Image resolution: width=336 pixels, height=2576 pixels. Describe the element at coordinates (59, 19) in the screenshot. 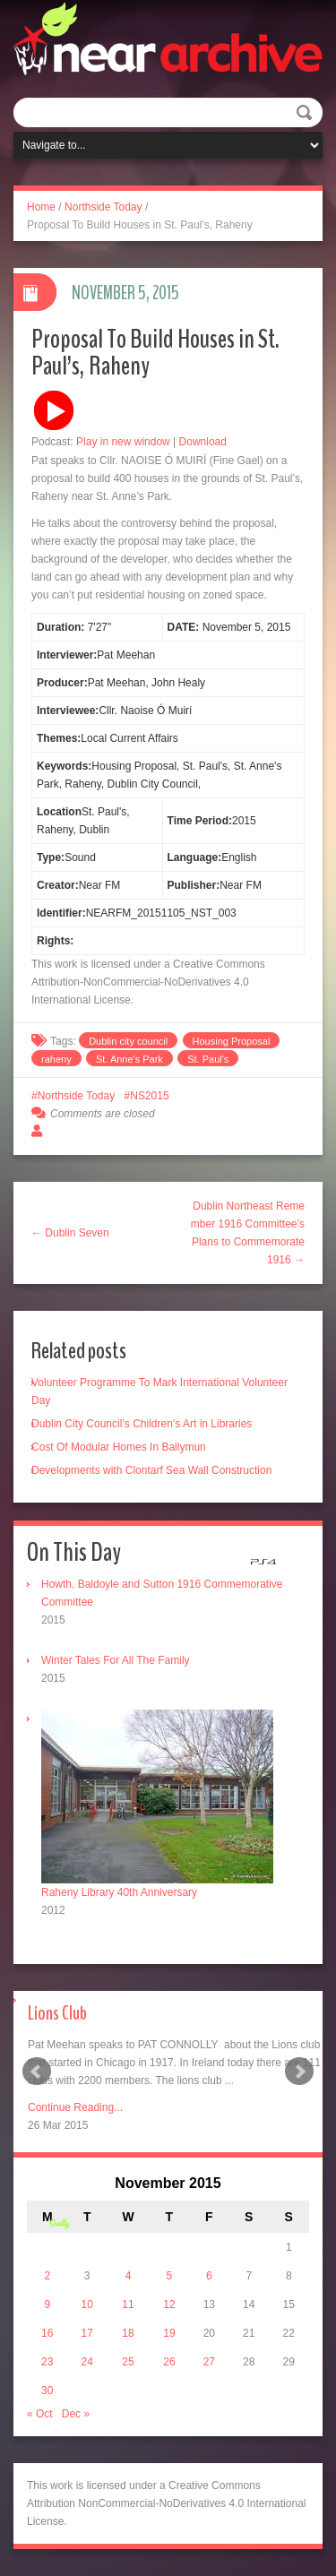

I see `visit zcool creative platform` at that location.